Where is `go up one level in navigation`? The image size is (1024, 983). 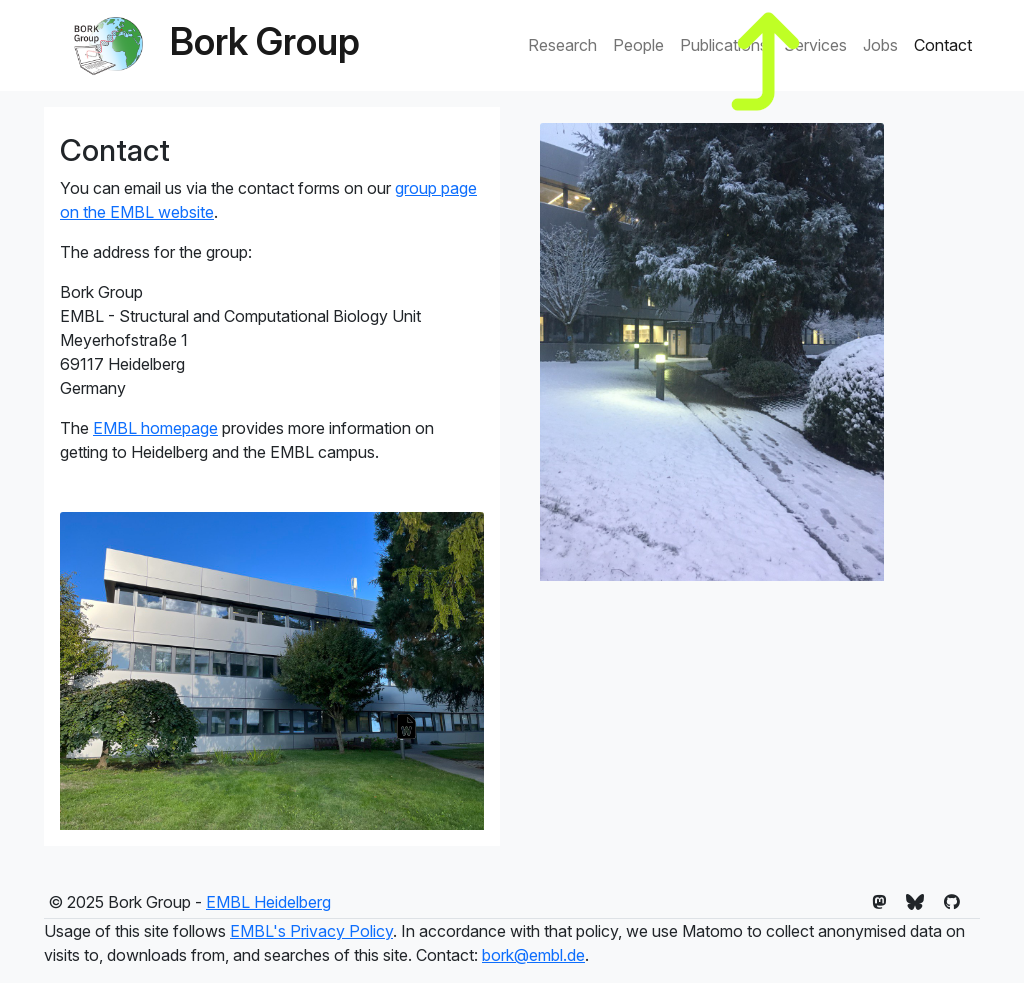
go up one level in navigation is located at coordinates (768, 61).